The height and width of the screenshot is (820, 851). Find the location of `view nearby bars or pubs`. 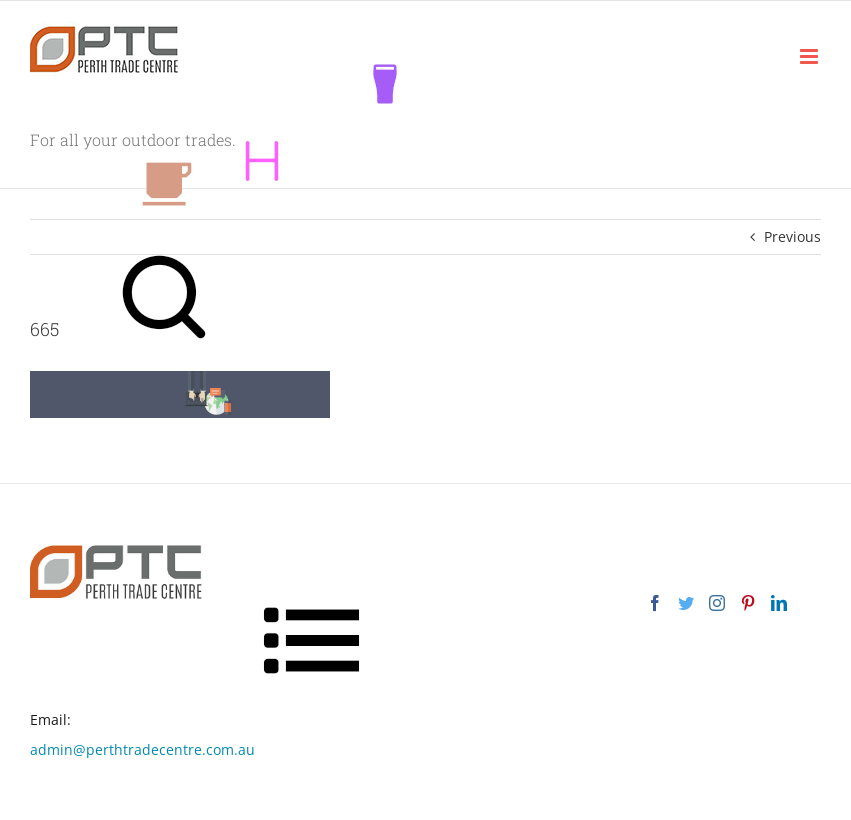

view nearby bars or pubs is located at coordinates (385, 84).